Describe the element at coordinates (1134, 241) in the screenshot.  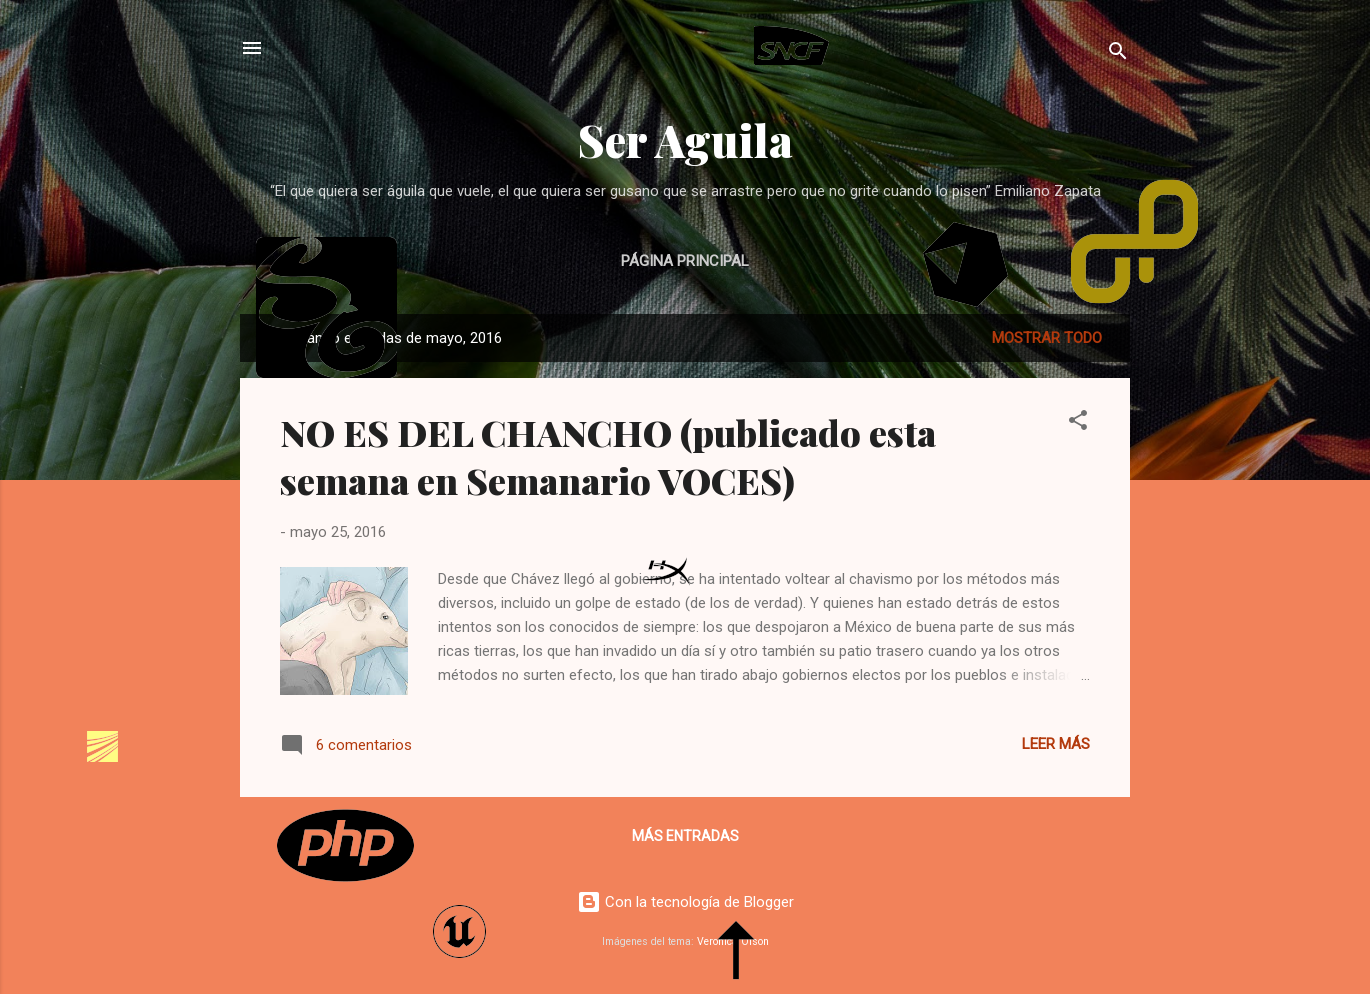
I see `open the OpenProject app` at that location.